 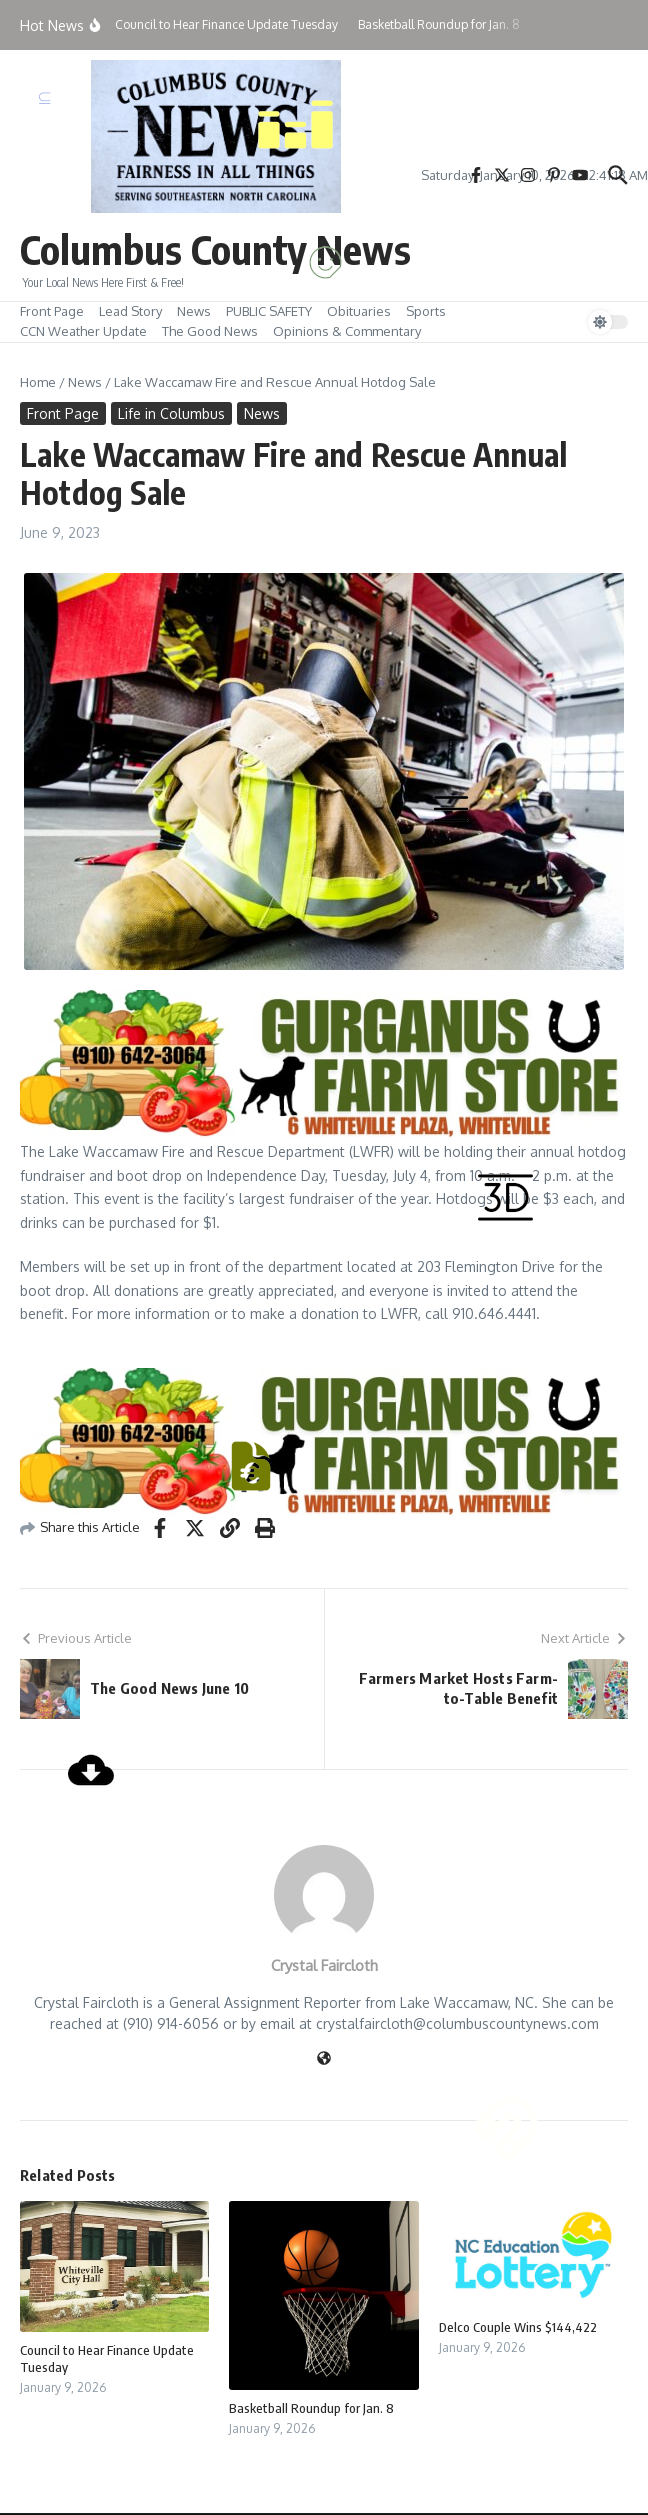 What do you see at coordinates (295, 124) in the screenshot?
I see `adjust audio equalizer settings` at bounding box center [295, 124].